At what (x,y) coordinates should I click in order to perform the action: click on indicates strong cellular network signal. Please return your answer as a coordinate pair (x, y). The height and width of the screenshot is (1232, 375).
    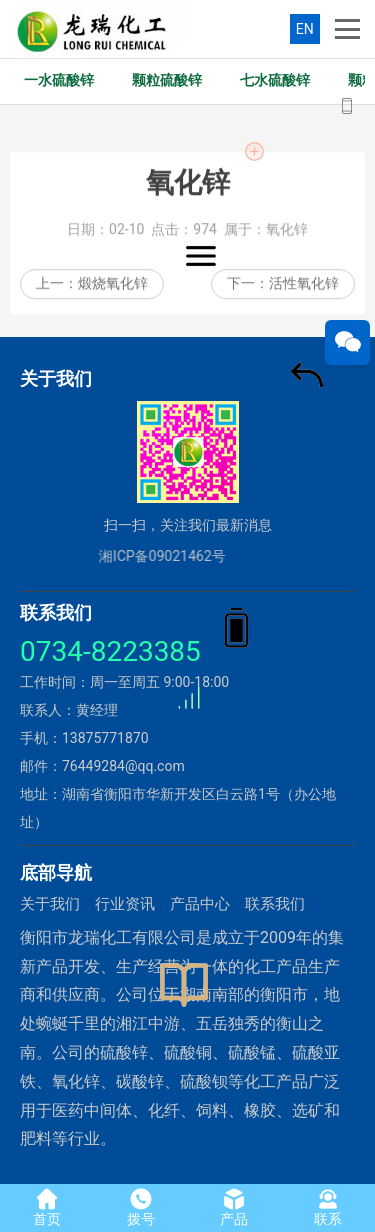
    Looking at the image, I should click on (193, 696).